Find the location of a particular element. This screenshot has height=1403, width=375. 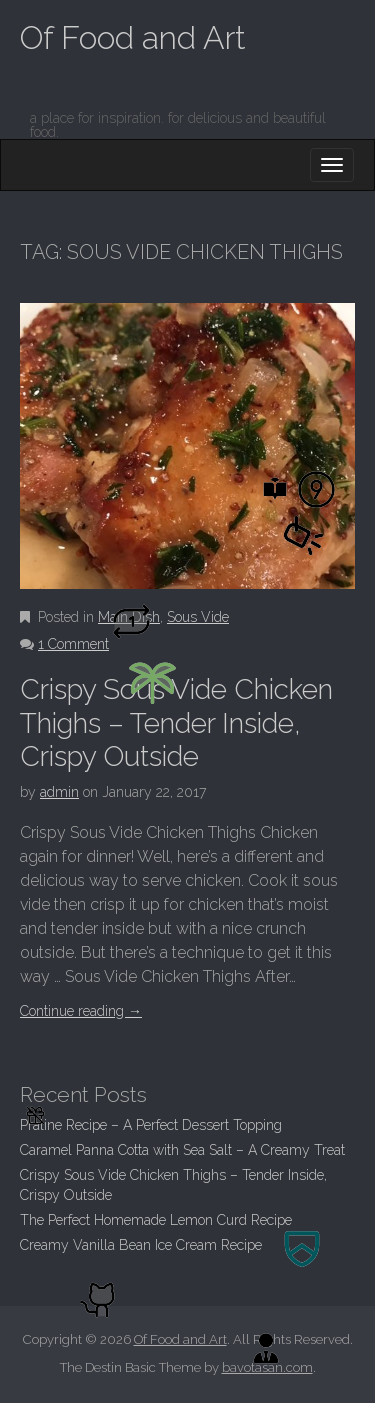

spotlight or highlight feature is located at coordinates (303, 535).